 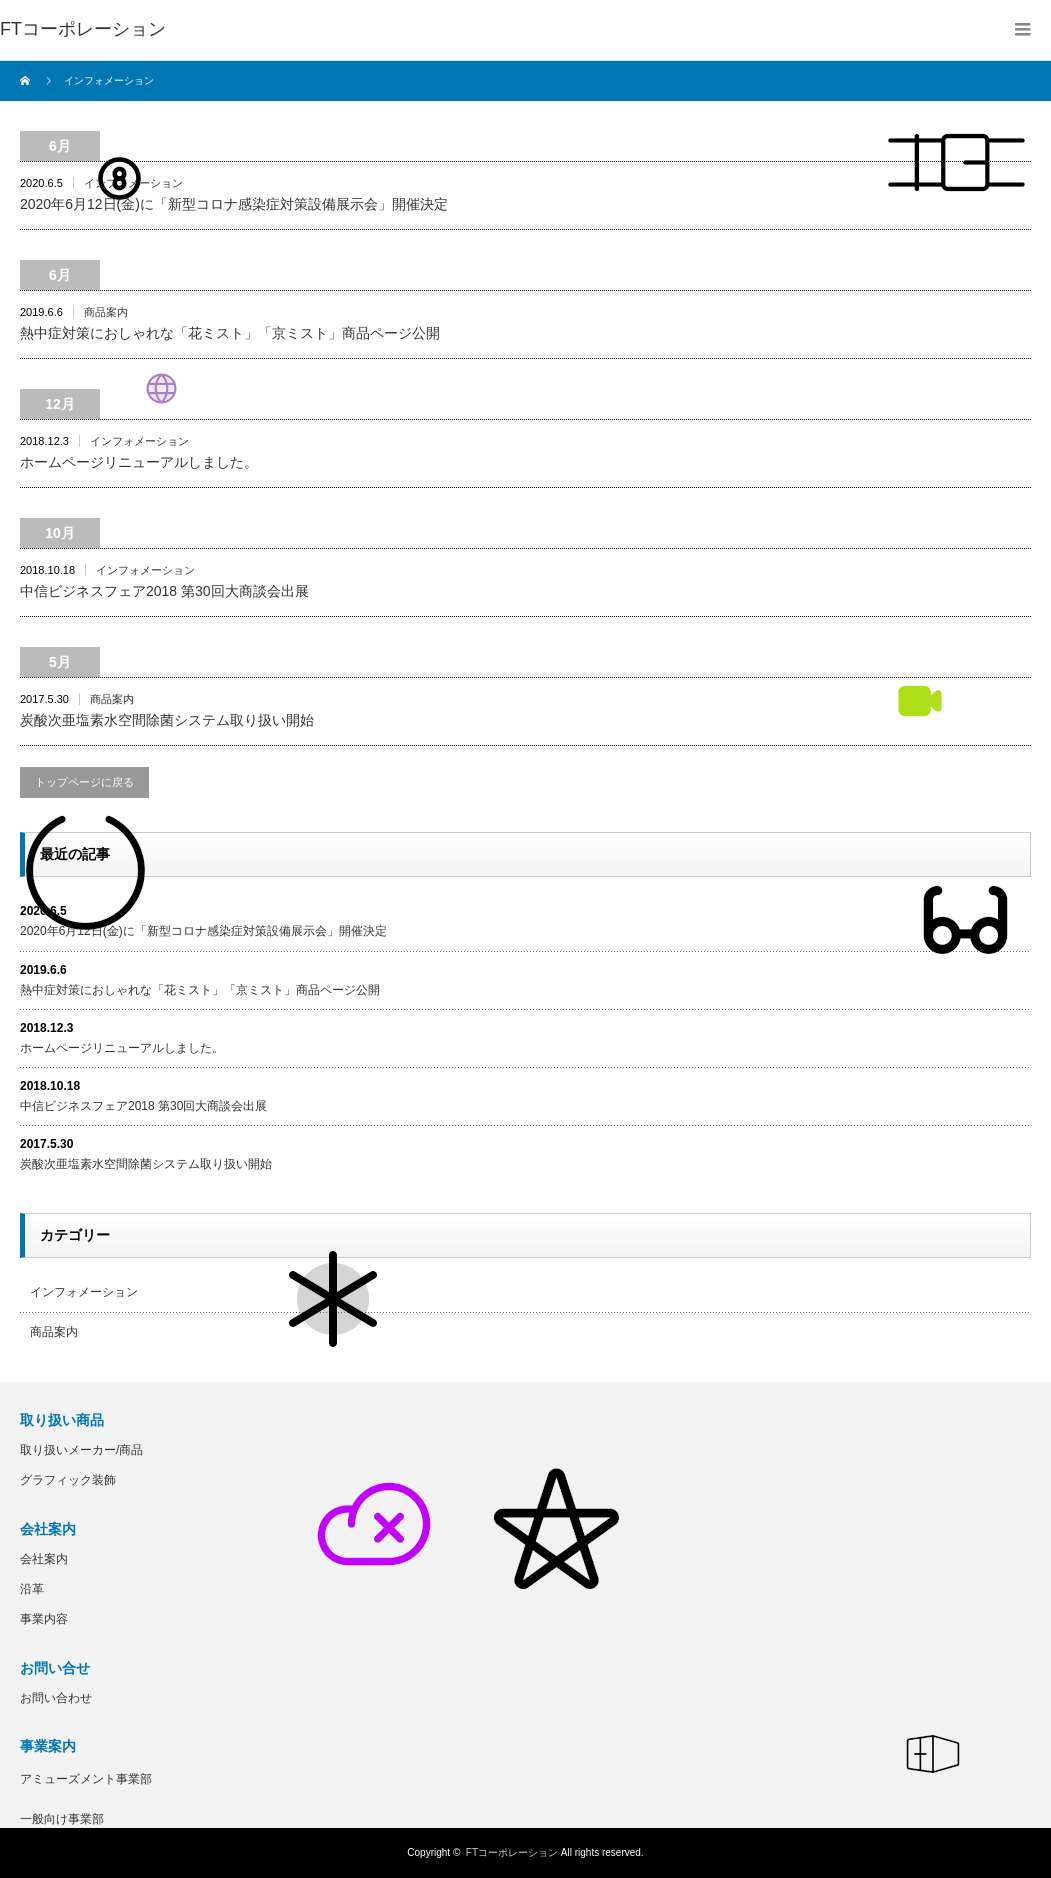 I want to click on enable reading mode or accessibility features, so click(x=965, y=921).